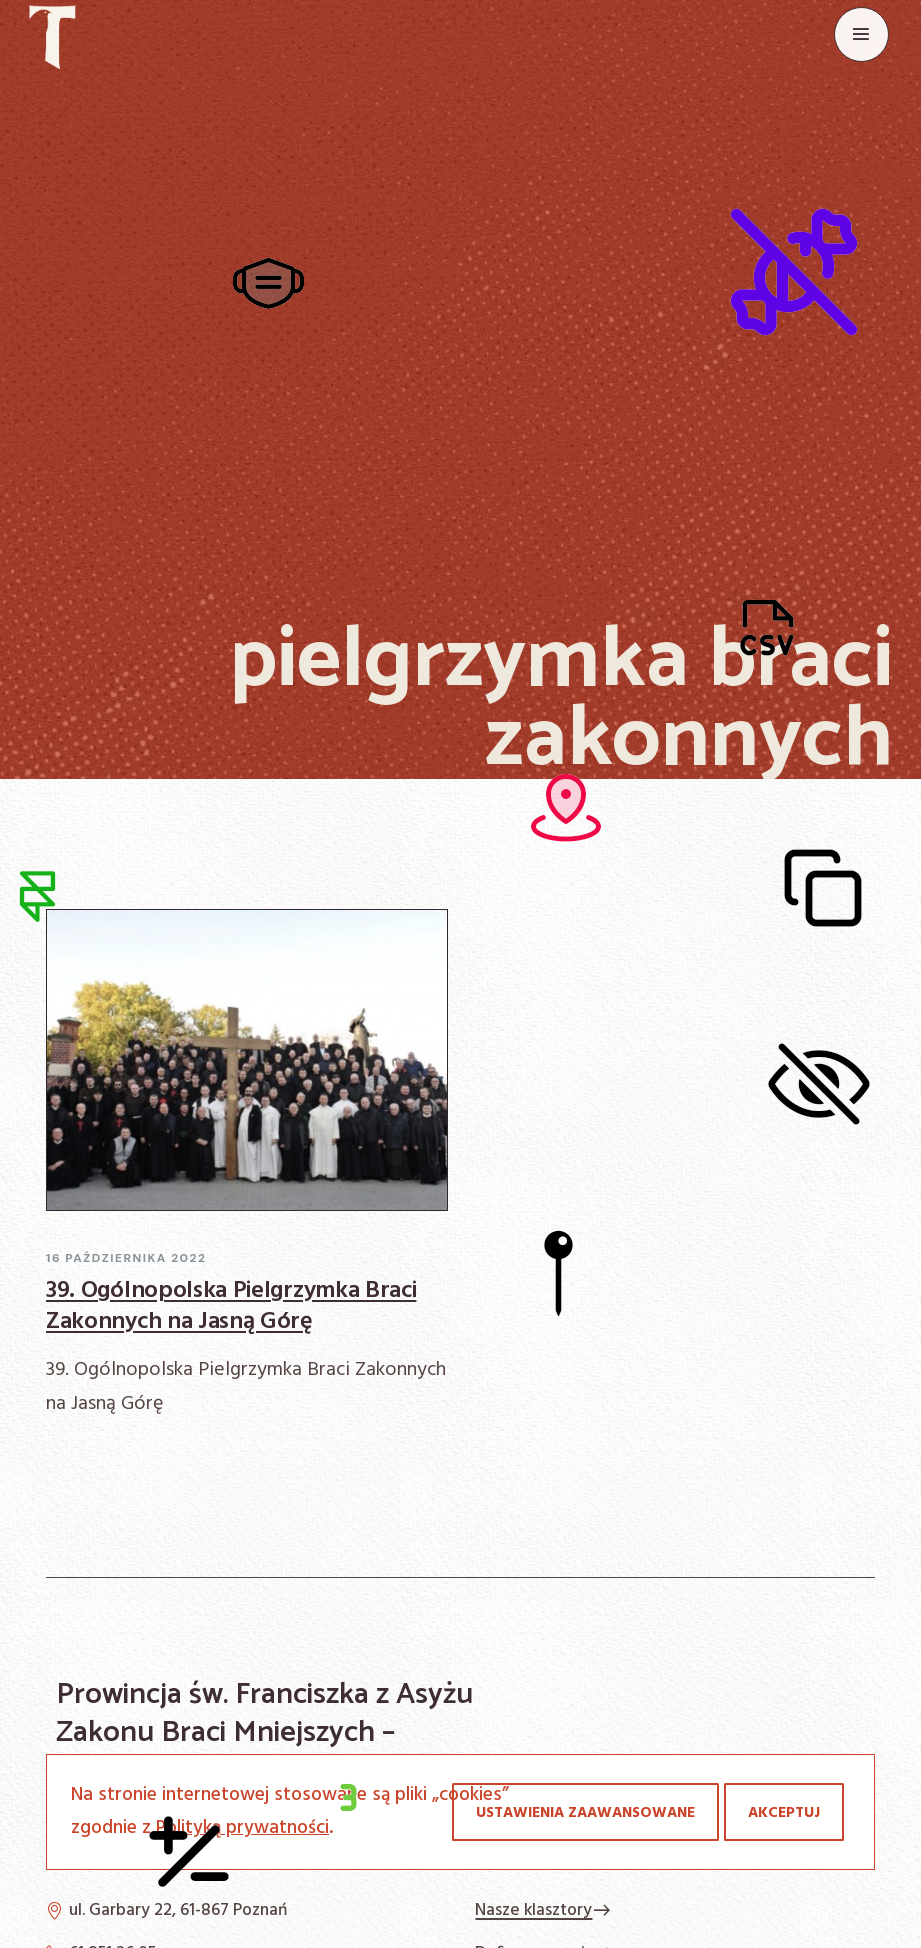 This screenshot has width=921, height=1948. What do you see at coordinates (819, 1084) in the screenshot?
I see `hide password or sensitive content` at bounding box center [819, 1084].